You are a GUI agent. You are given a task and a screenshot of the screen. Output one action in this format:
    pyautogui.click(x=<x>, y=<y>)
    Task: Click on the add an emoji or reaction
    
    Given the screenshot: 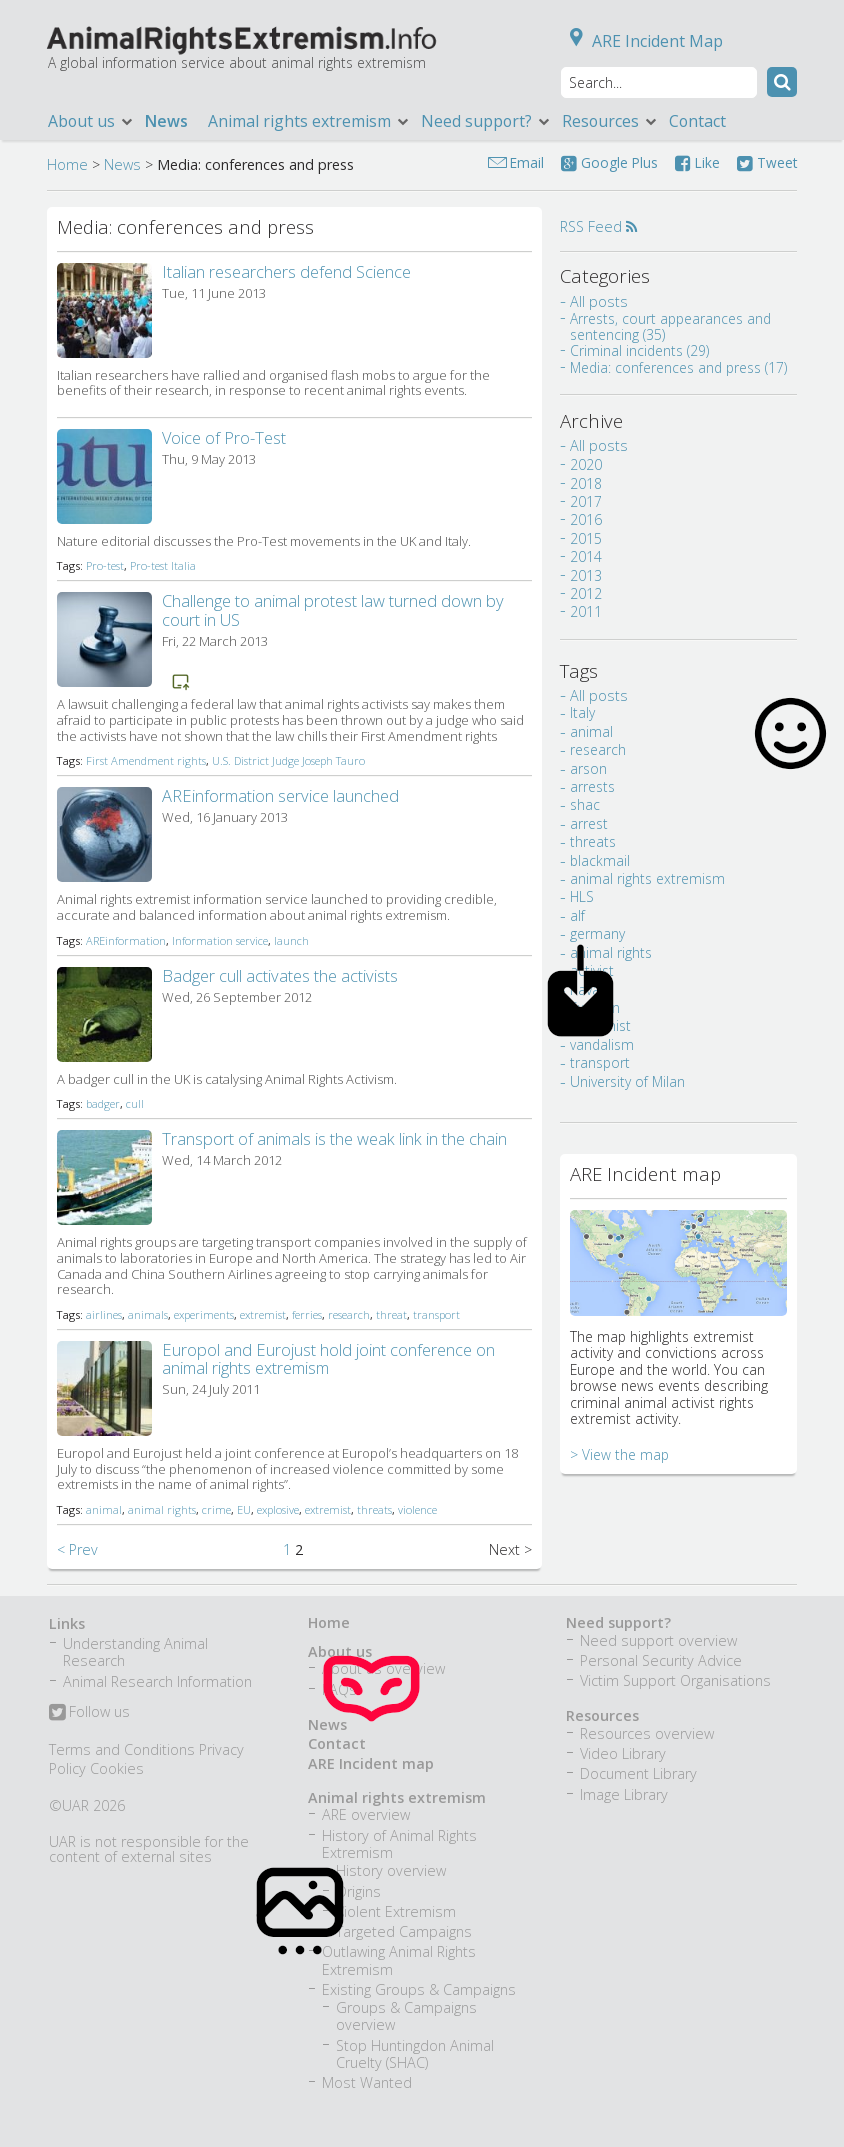 What is the action you would take?
    pyautogui.click(x=790, y=733)
    